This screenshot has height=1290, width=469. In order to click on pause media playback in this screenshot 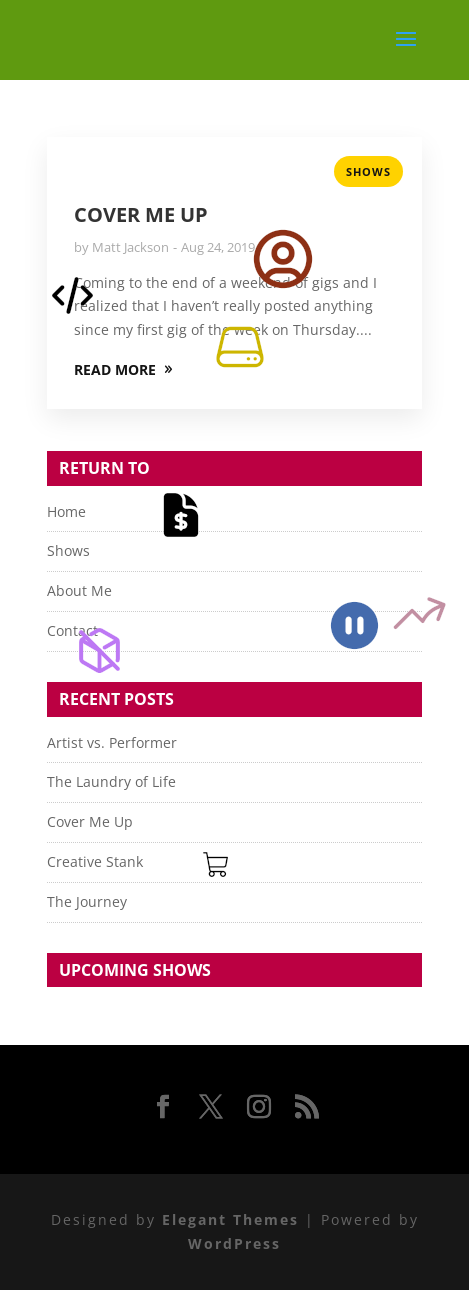, I will do `click(354, 625)`.